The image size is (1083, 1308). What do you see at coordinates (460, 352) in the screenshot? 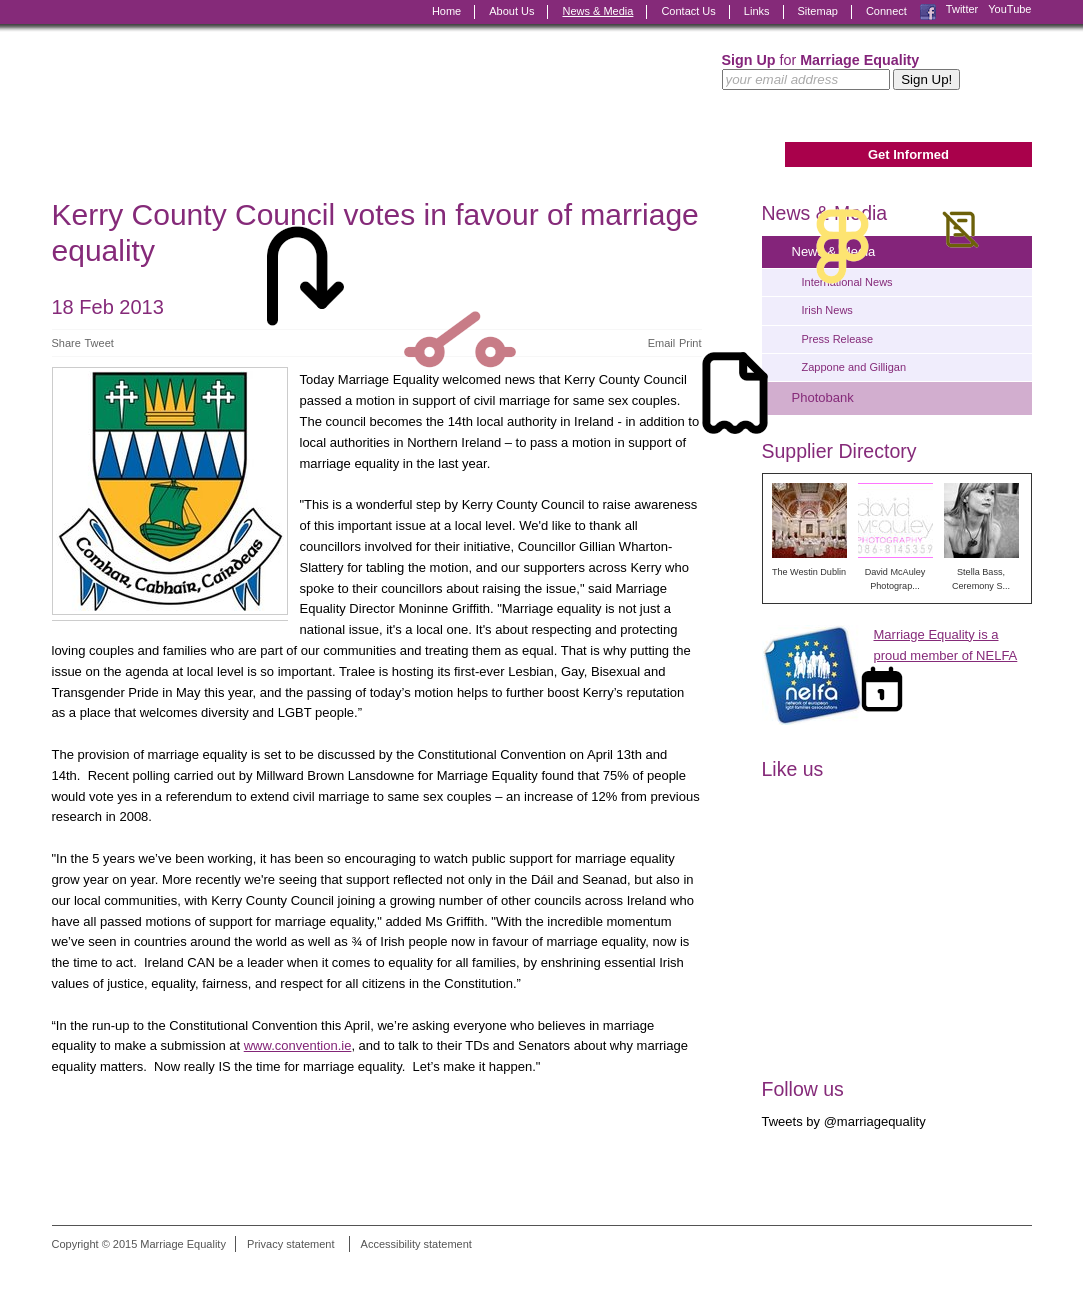
I see `indicates circuit is disconnected or open` at bounding box center [460, 352].